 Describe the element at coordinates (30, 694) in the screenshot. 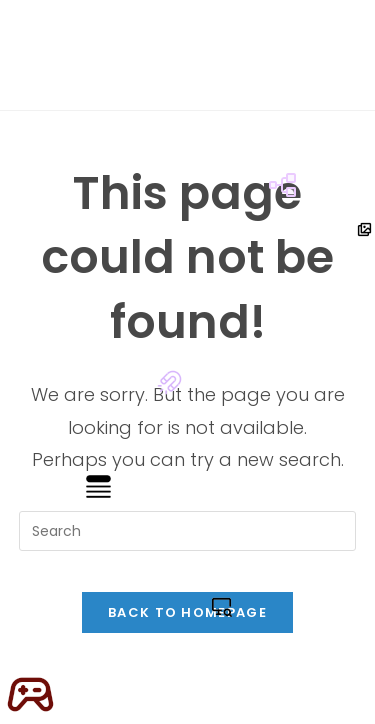

I see `open games or gaming section` at that location.